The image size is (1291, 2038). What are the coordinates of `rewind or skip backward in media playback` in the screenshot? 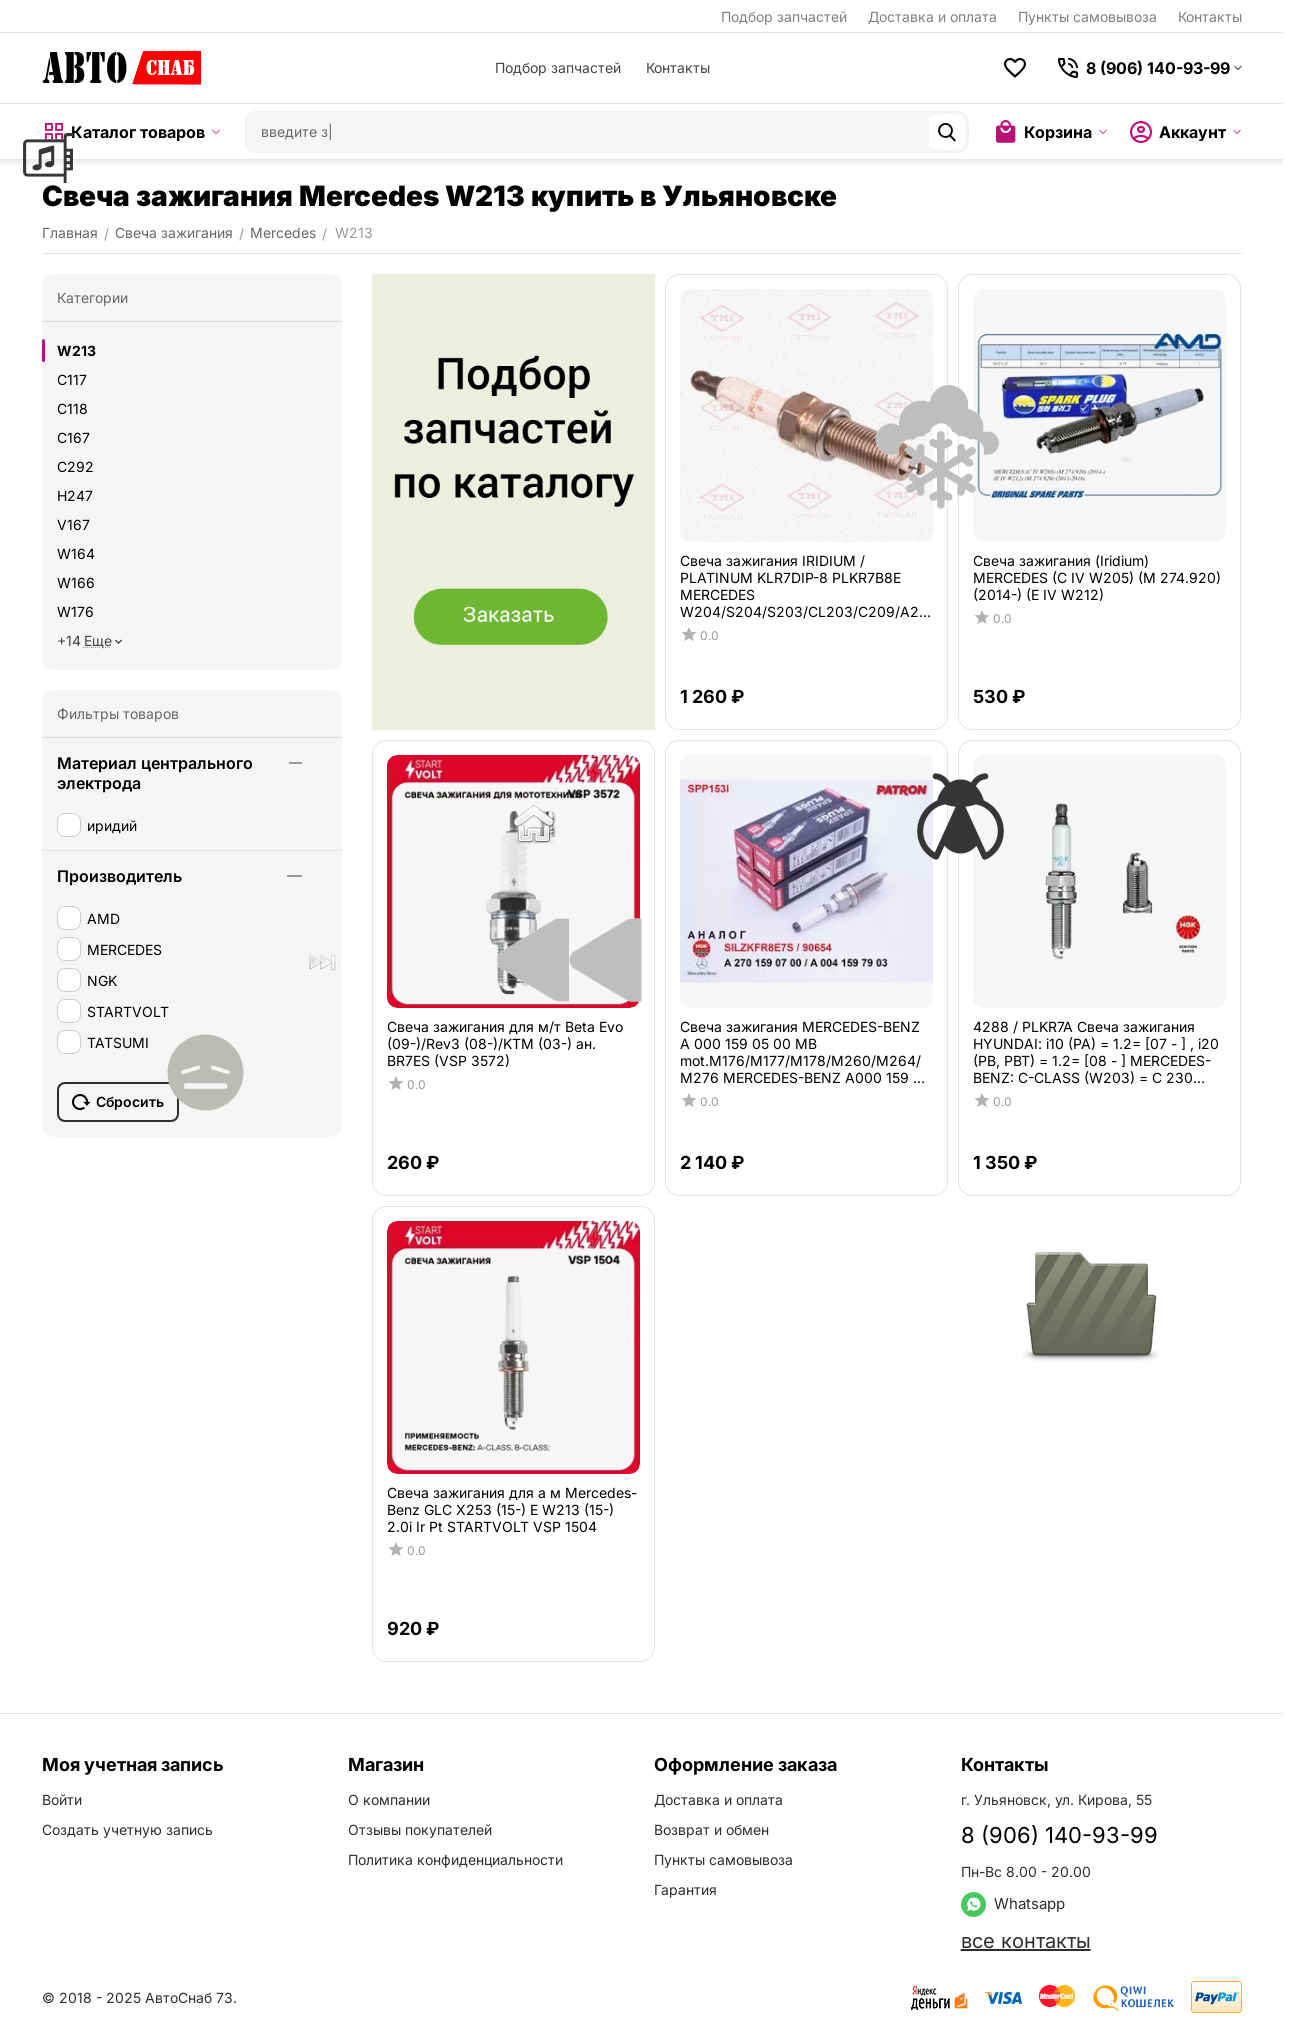 It's located at (569, 960).